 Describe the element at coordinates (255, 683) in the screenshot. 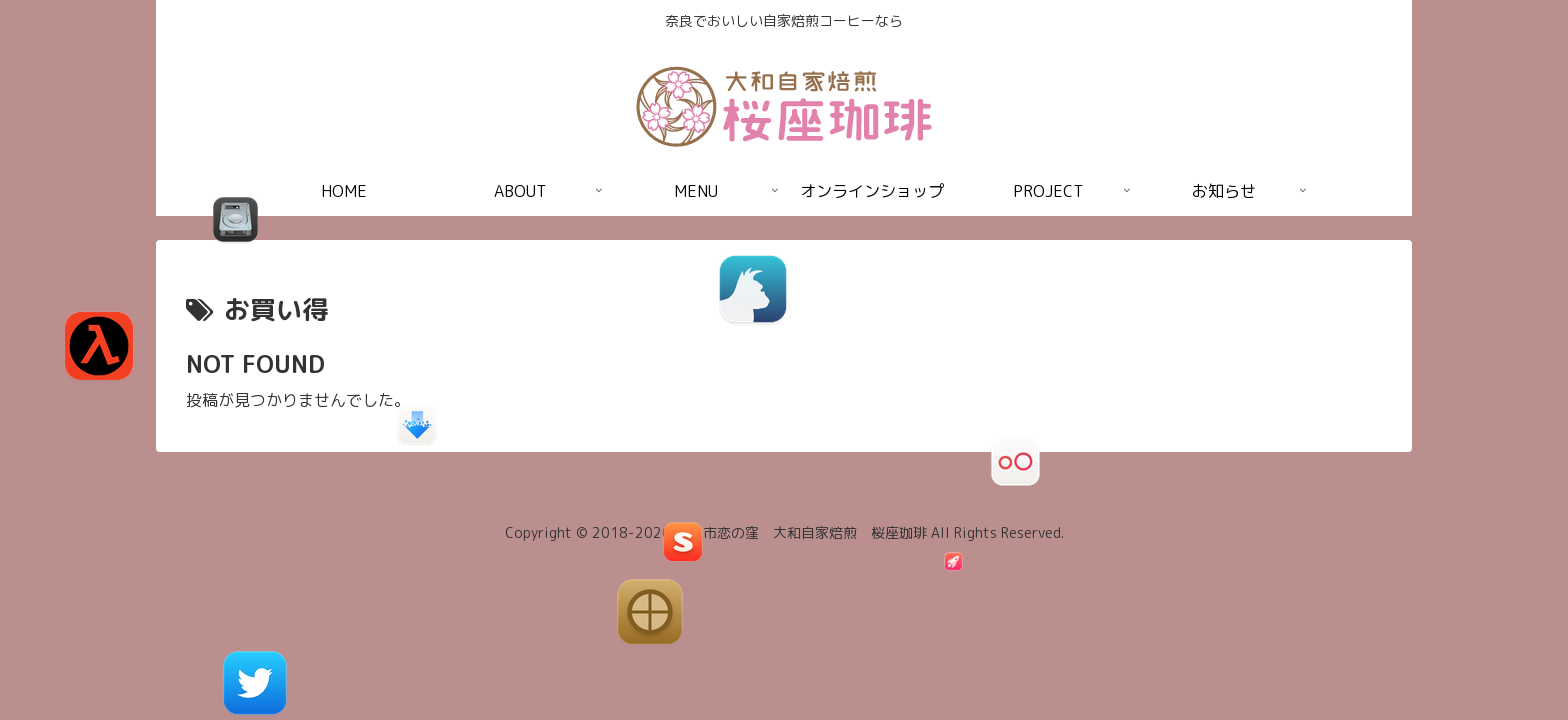

I see `open tweetdeck app` at that location.